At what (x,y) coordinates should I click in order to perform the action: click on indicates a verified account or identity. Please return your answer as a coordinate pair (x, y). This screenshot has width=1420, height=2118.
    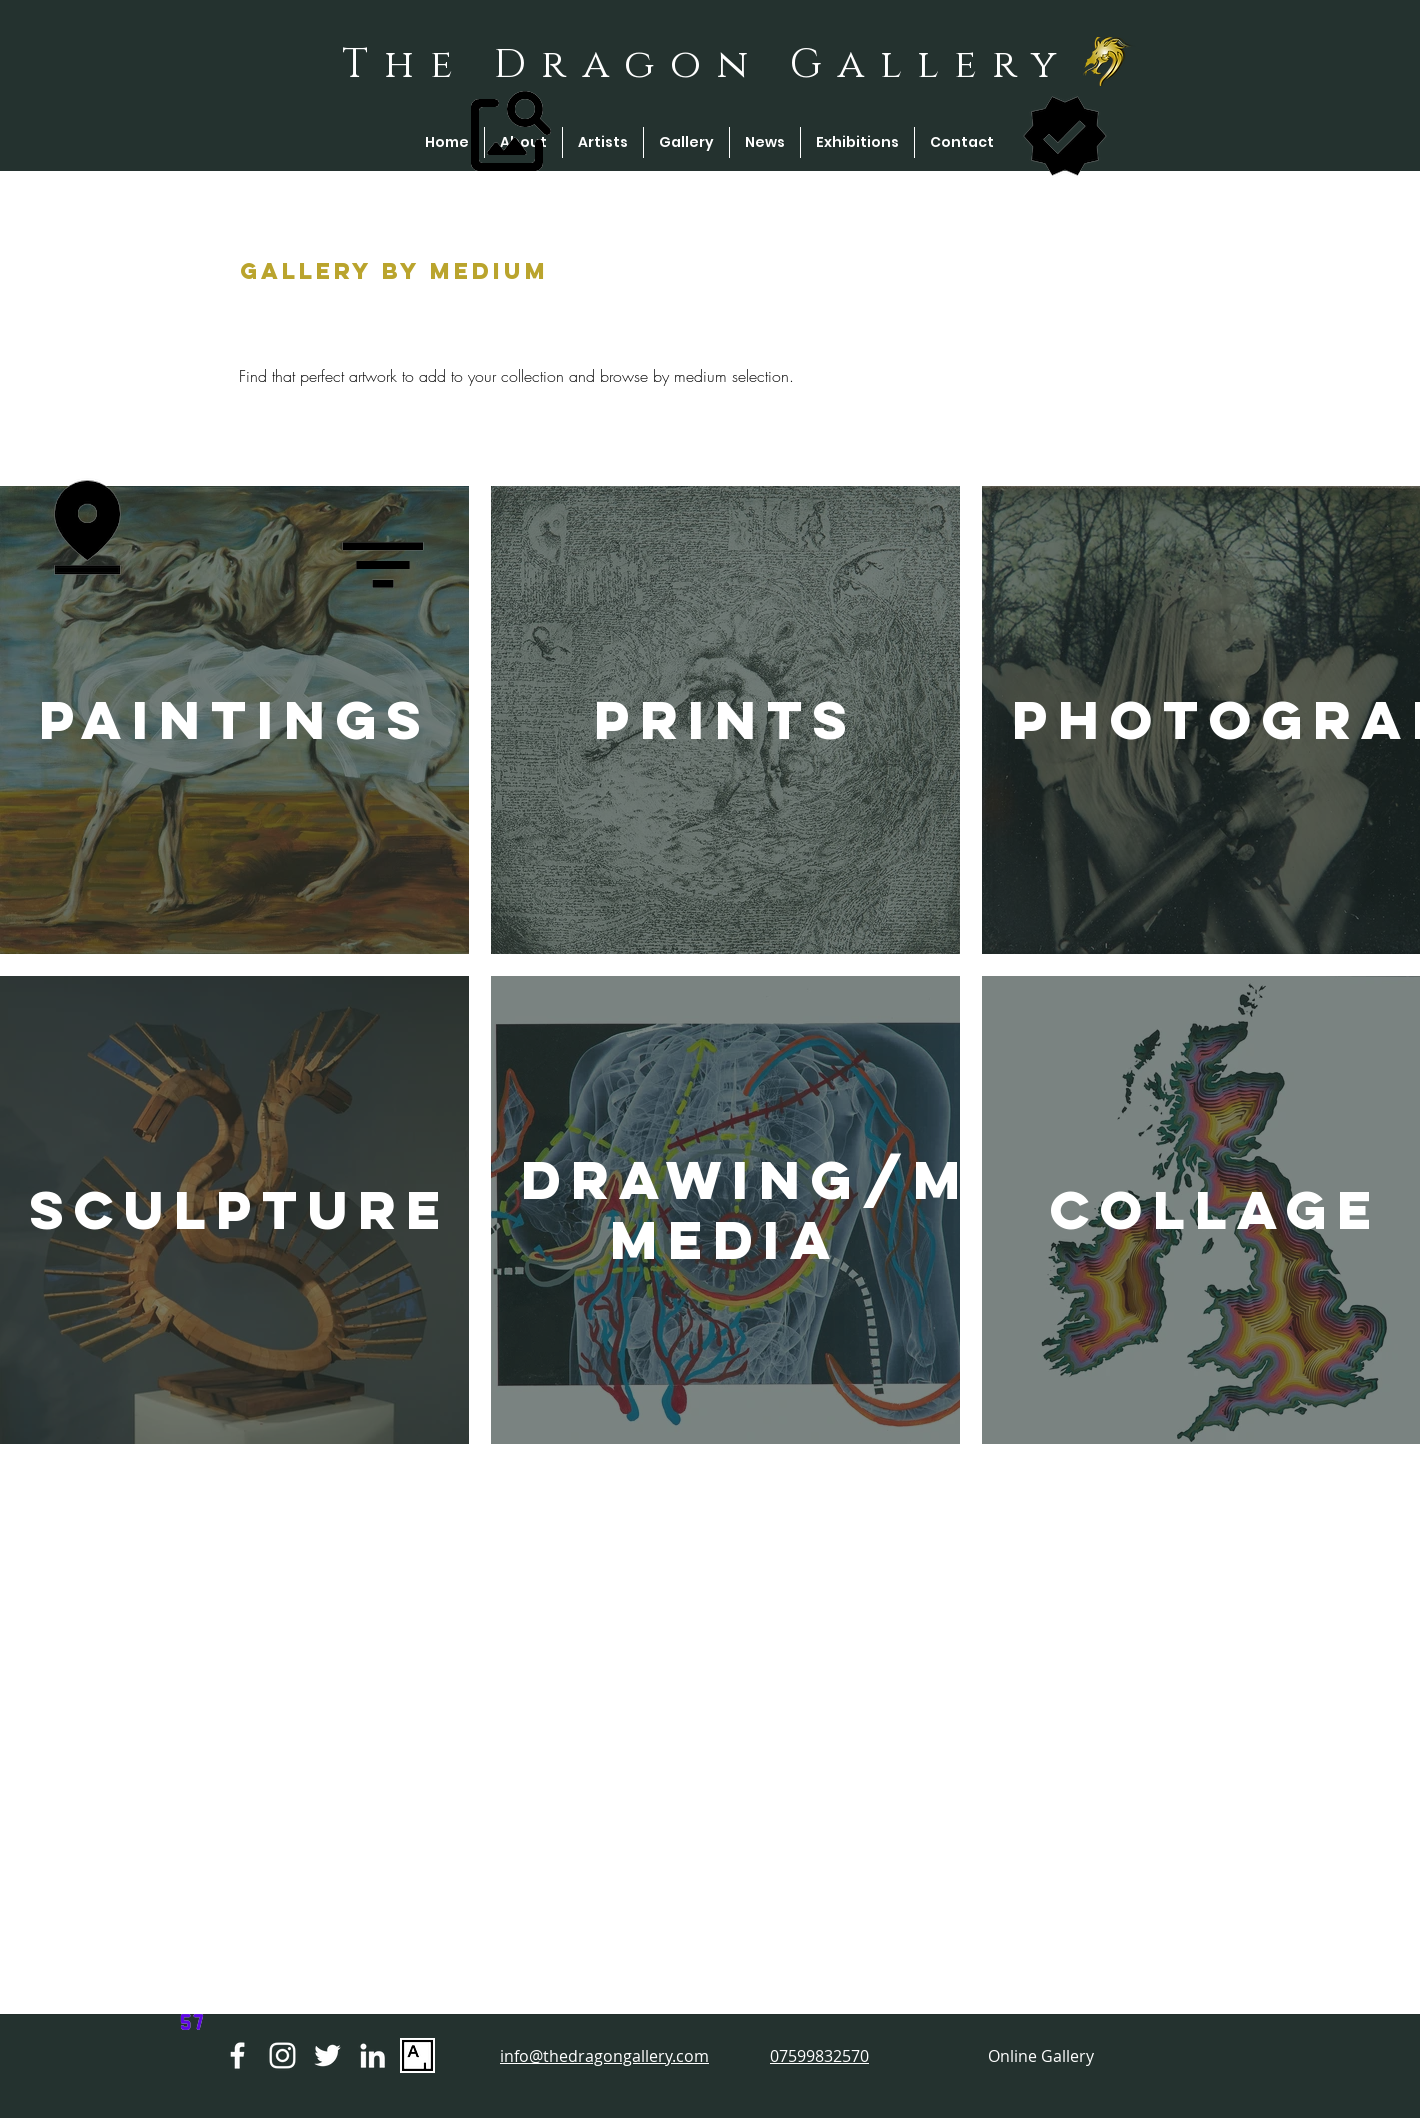
    Looking at the image, I should click on (1065, 136).